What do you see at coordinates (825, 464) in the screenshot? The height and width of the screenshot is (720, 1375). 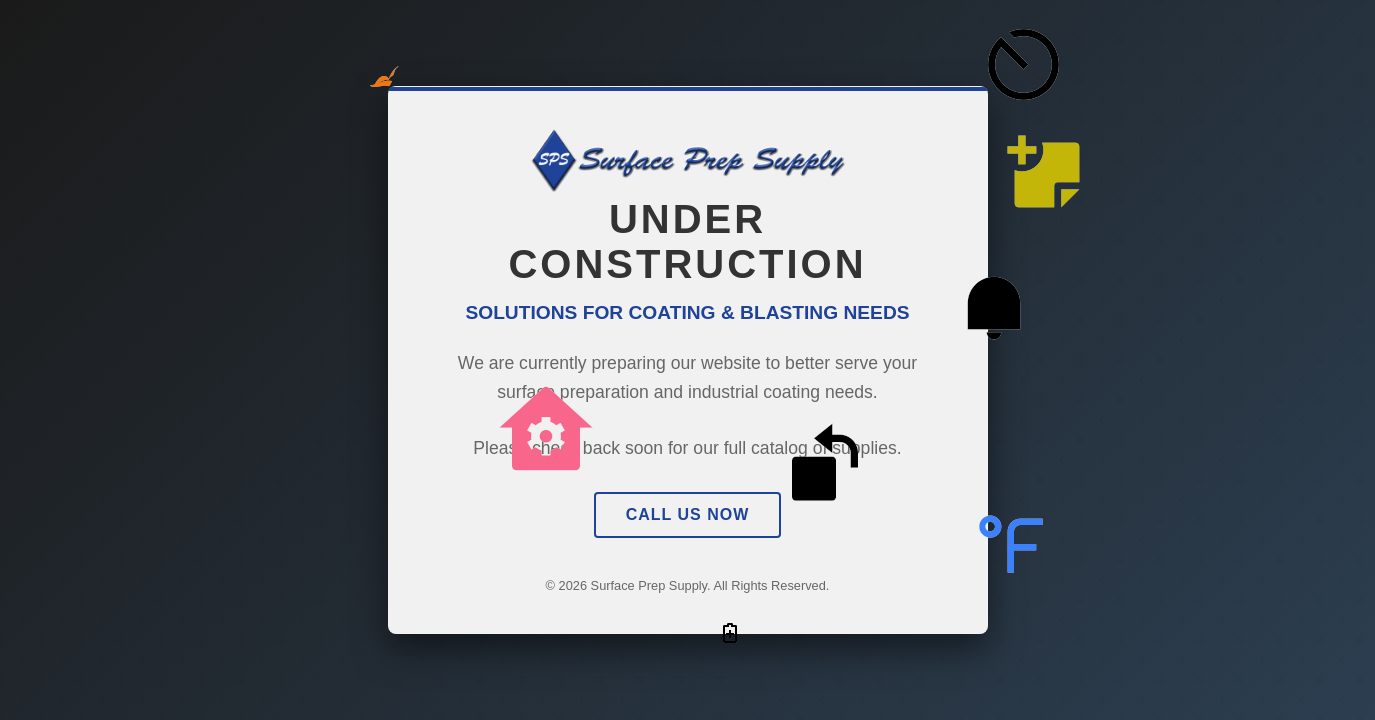 I see `rotate object counterclockwise` at bounding box center [825, 464].